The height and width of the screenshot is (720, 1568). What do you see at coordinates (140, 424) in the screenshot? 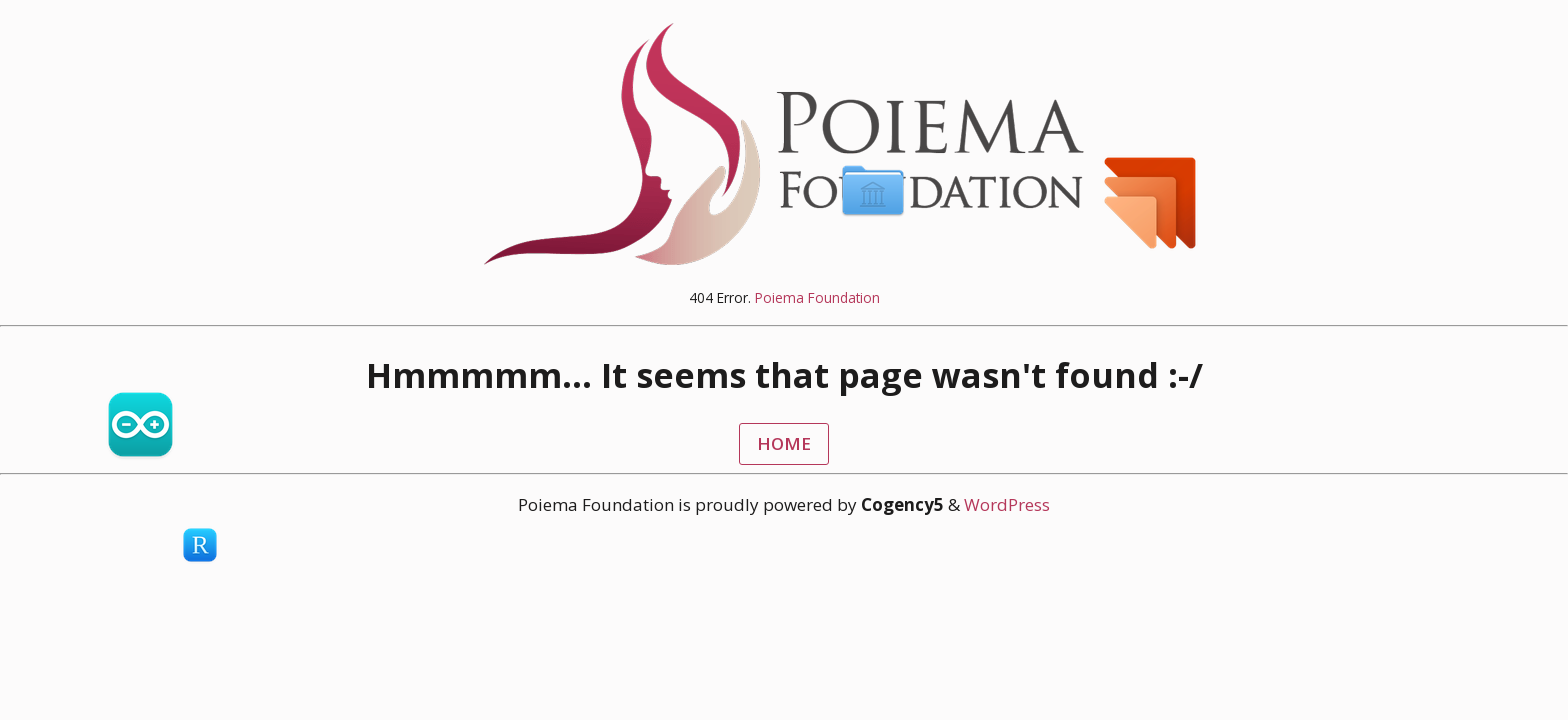
I see `open the Arduino IDE application` at bounding box center [140, 424].